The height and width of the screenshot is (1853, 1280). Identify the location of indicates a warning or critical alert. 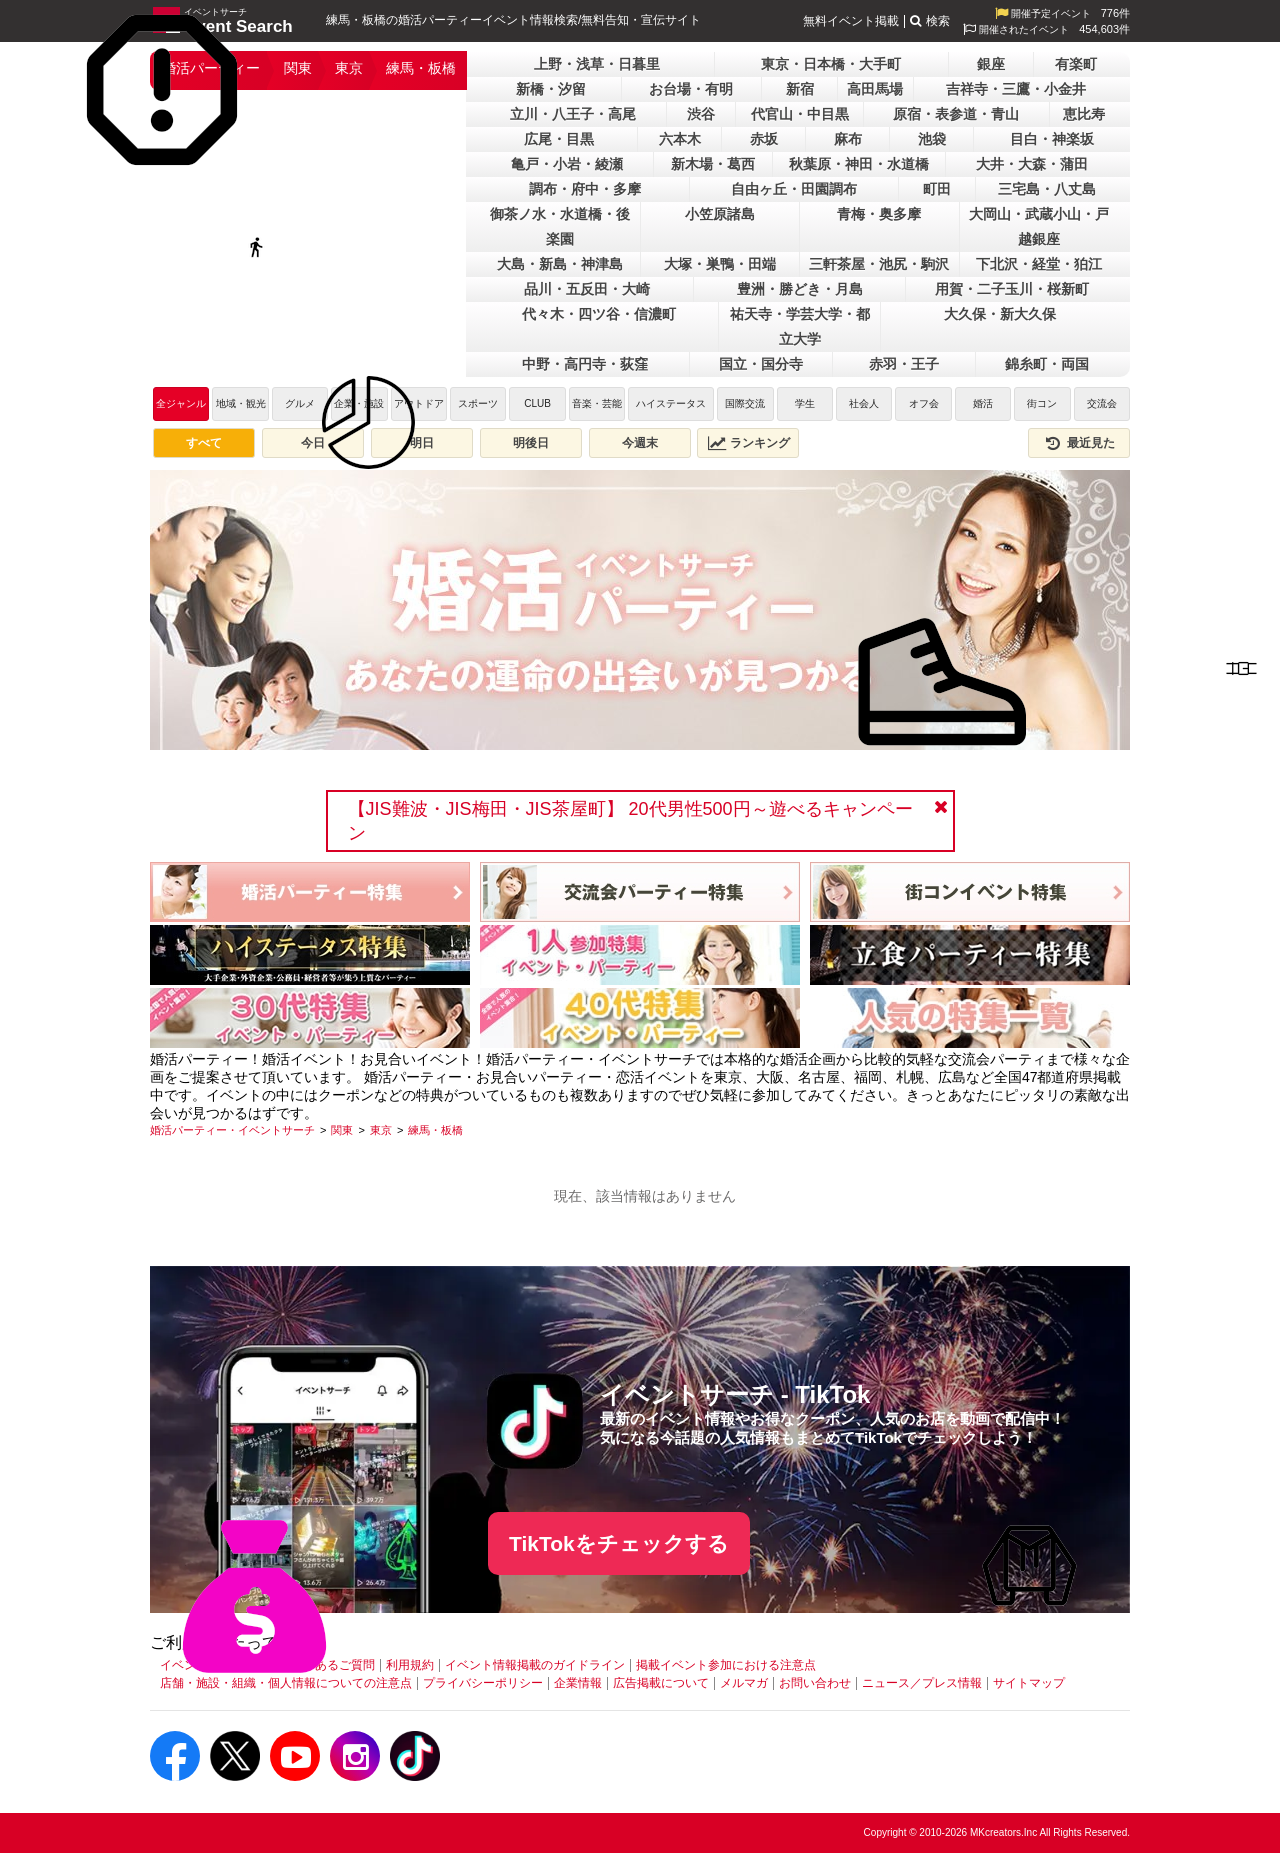
(162, 90).